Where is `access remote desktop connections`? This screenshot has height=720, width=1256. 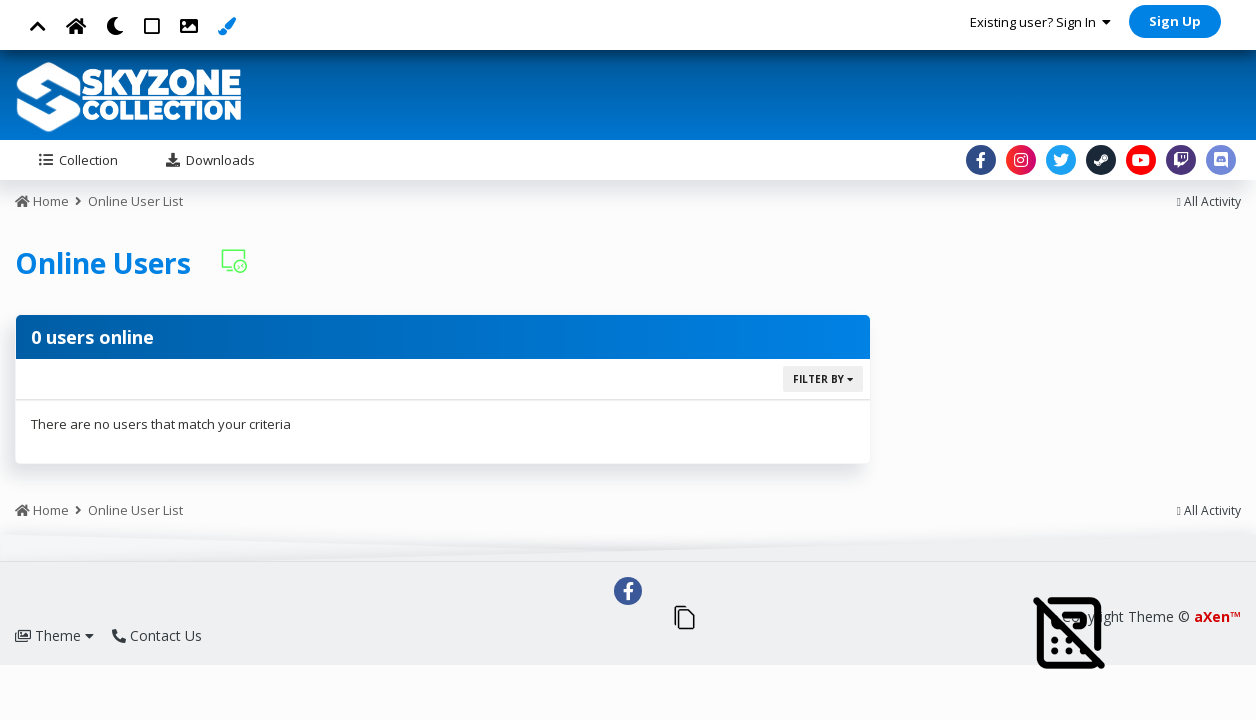 access remote desktop connections is located at coordinates (234, 260).